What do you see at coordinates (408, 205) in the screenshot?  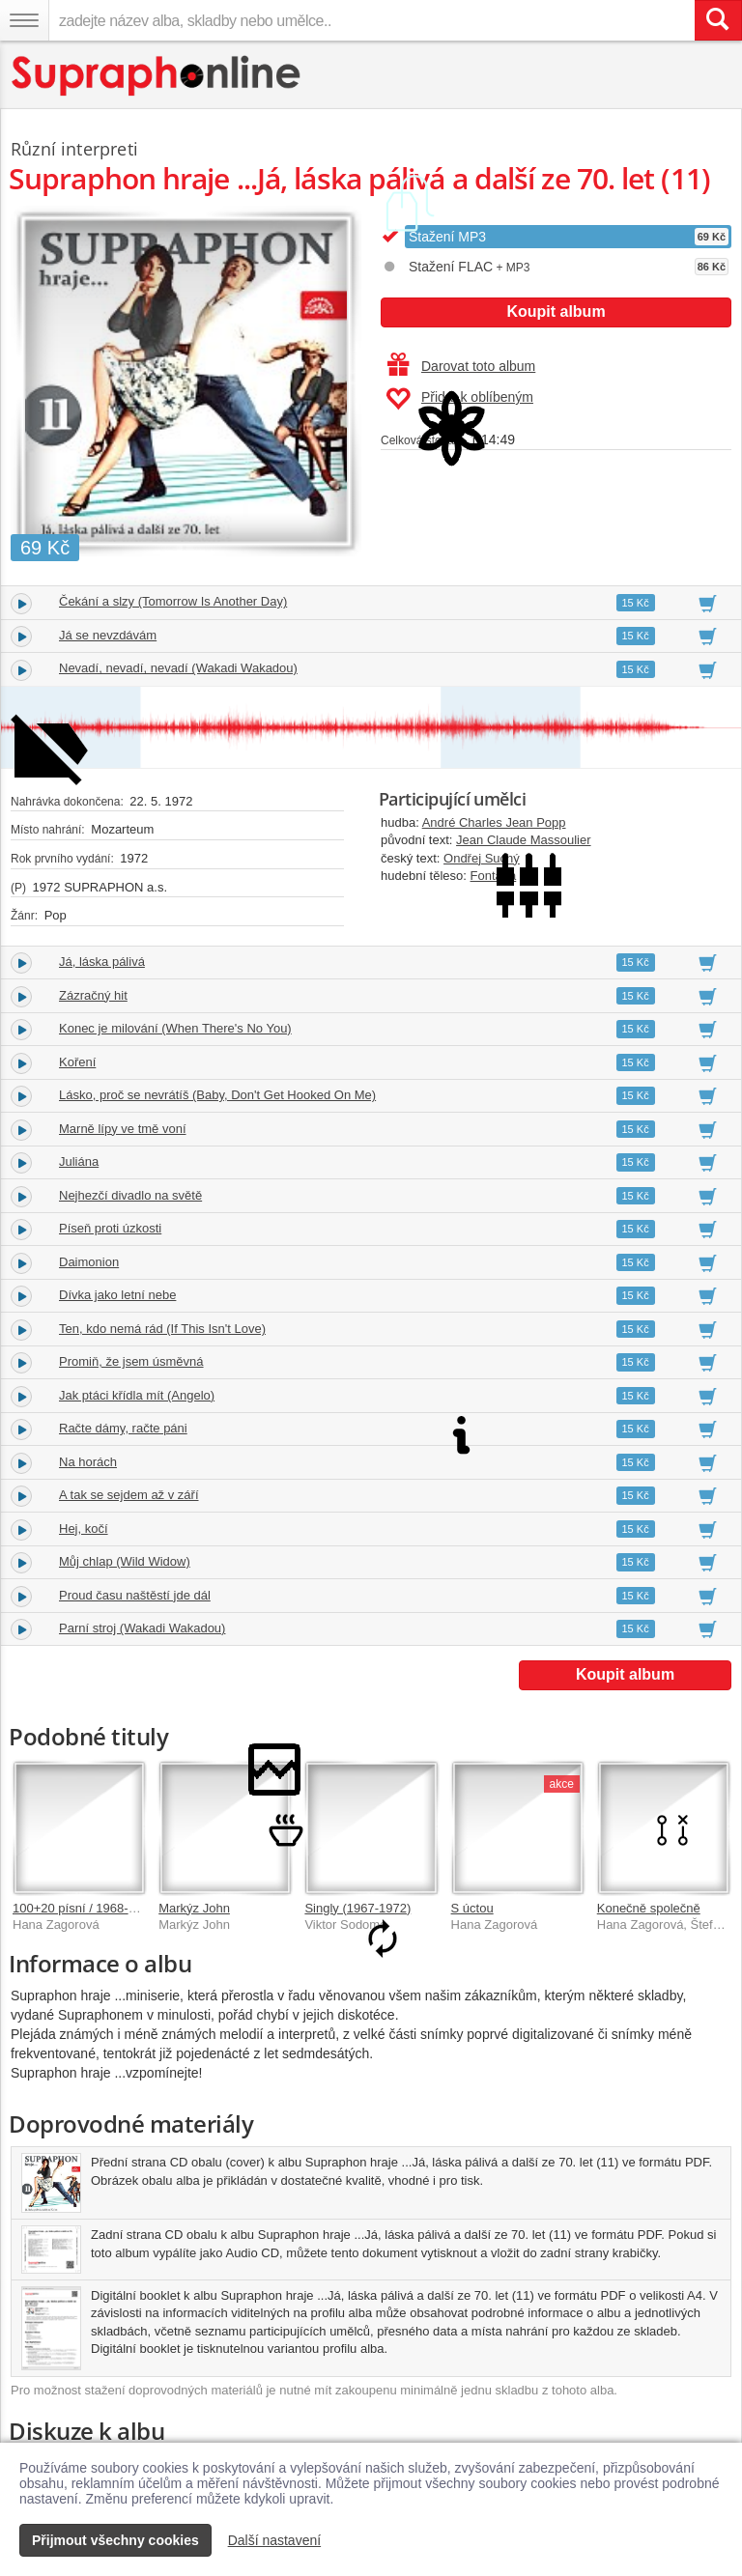 I see `browse tea or hot beverage options` at bounding box center [408, 205].